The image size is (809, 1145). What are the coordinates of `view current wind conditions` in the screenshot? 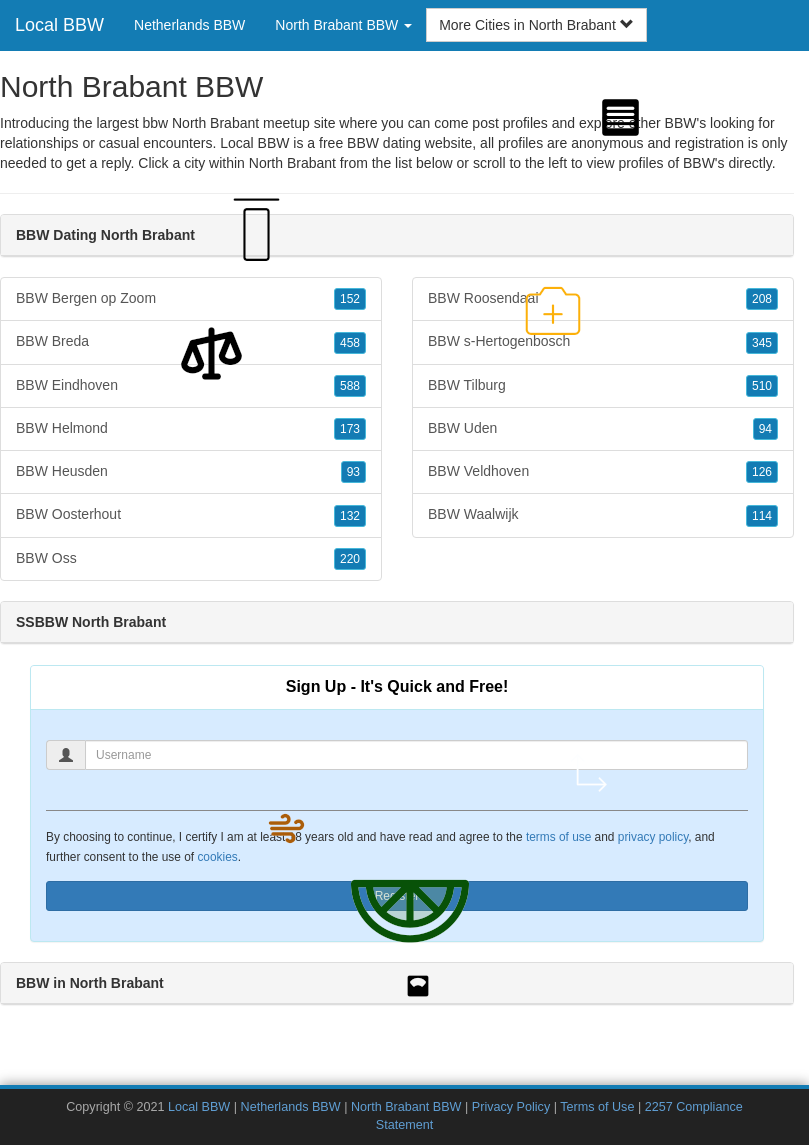 It's located at (286, 828).